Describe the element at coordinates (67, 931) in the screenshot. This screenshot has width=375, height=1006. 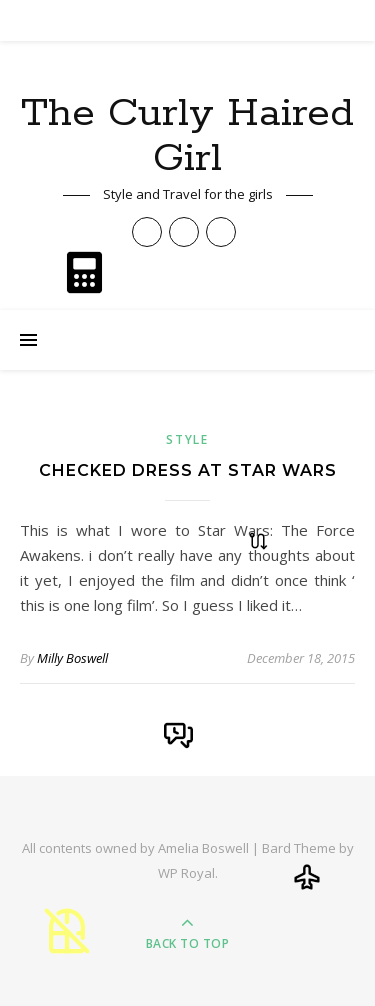
I see `window or panel is disabled` at that location.